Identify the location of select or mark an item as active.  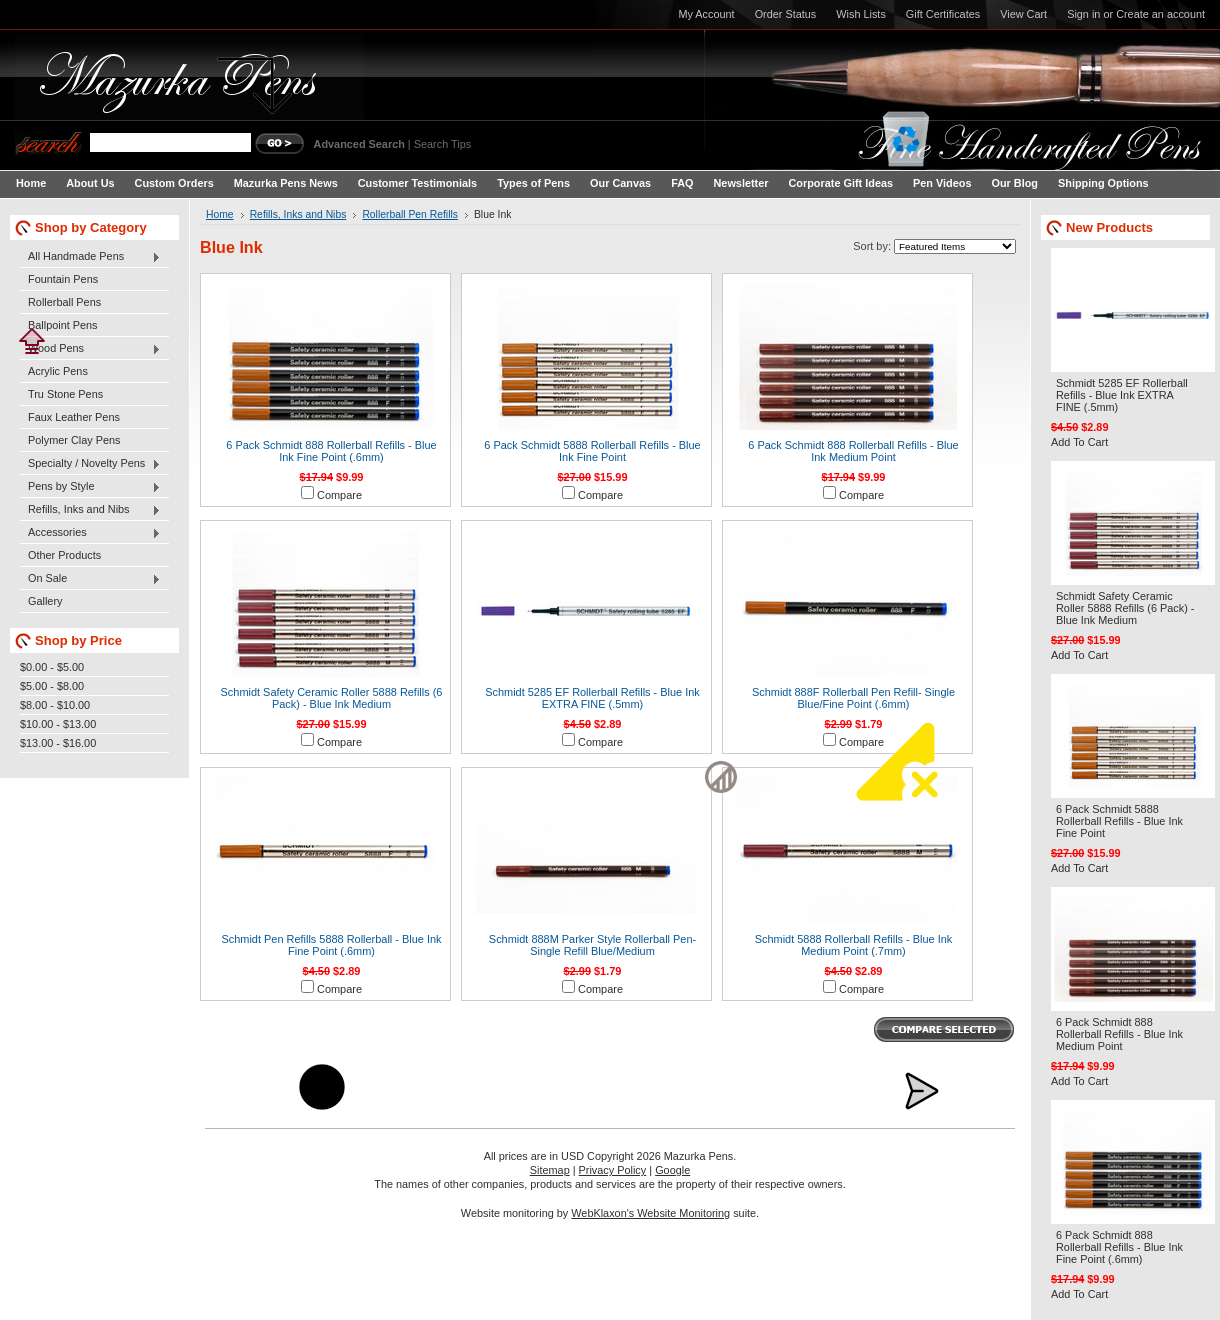
(322, 1087).